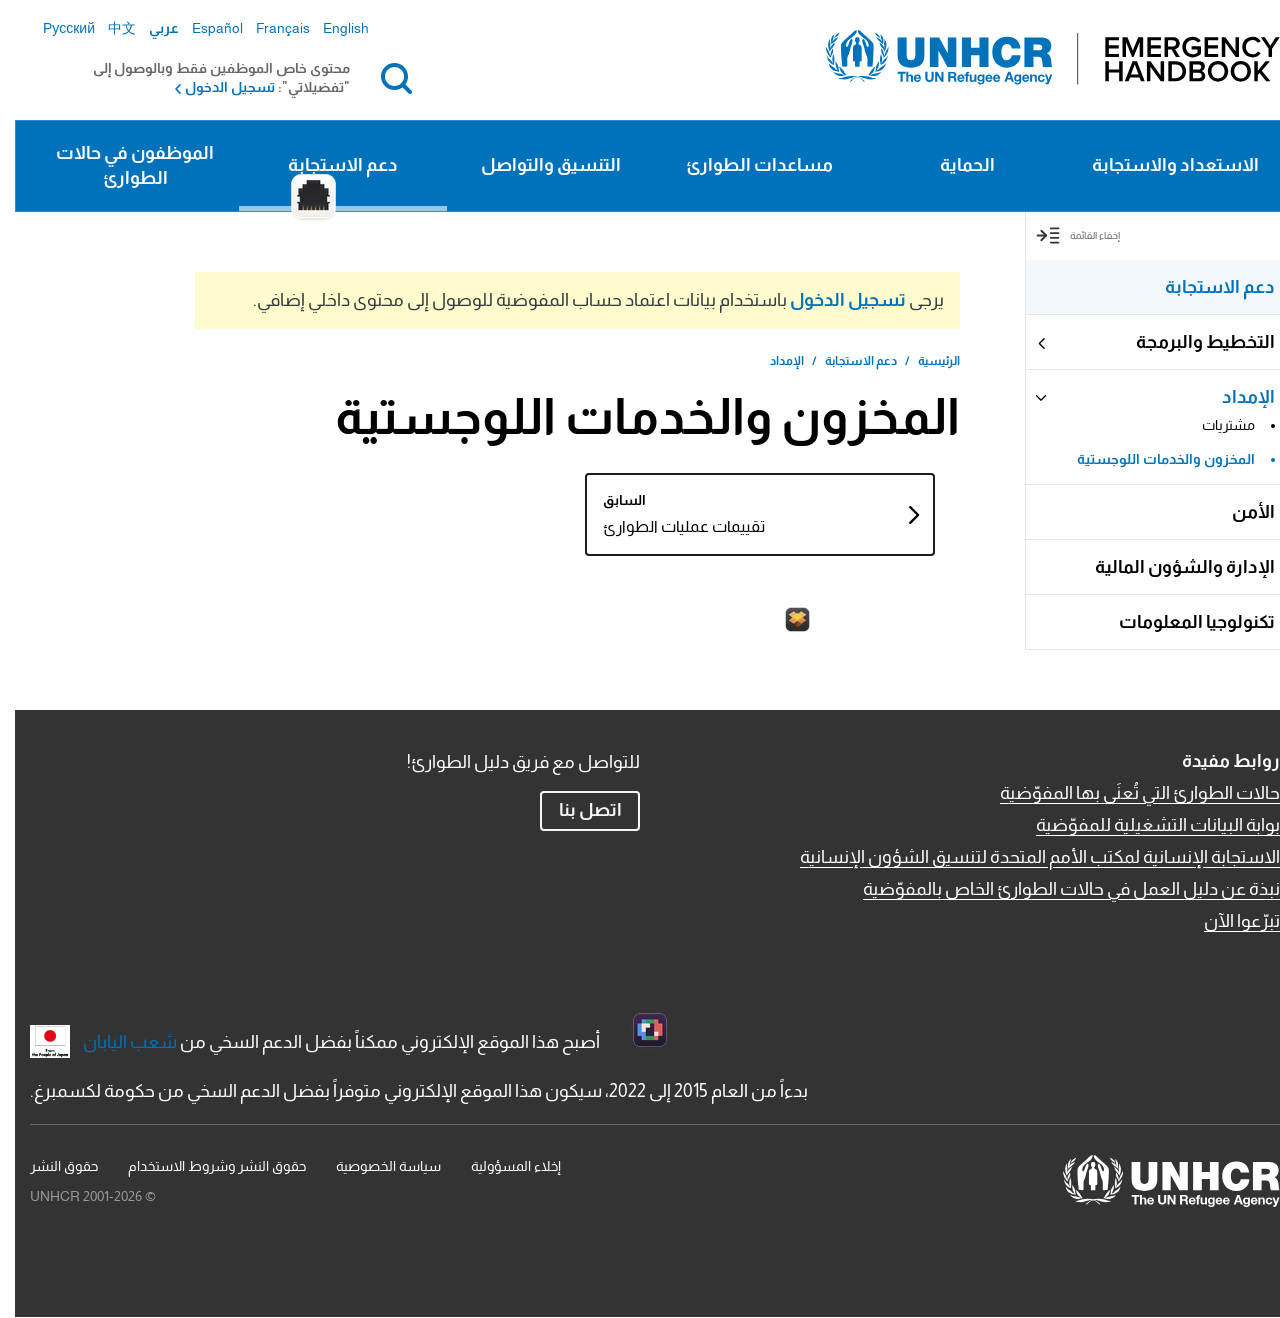  I want to click on configure DSL network connection settings, so click(313, 196).